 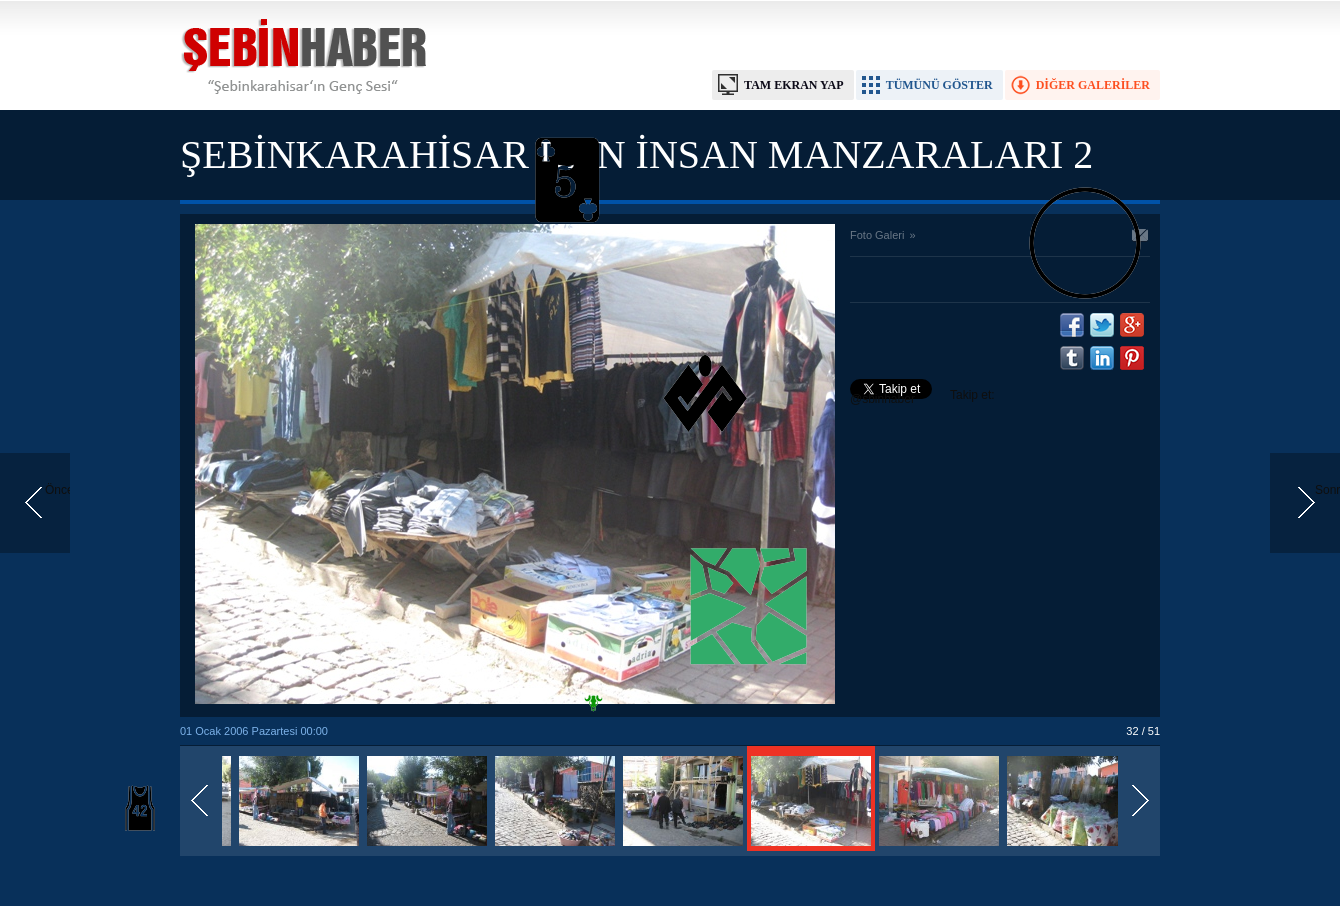 What do you see at coordinates (140, 808) in the screenshot?
I see `view team roster or player information` at bounding box center [140, 808].